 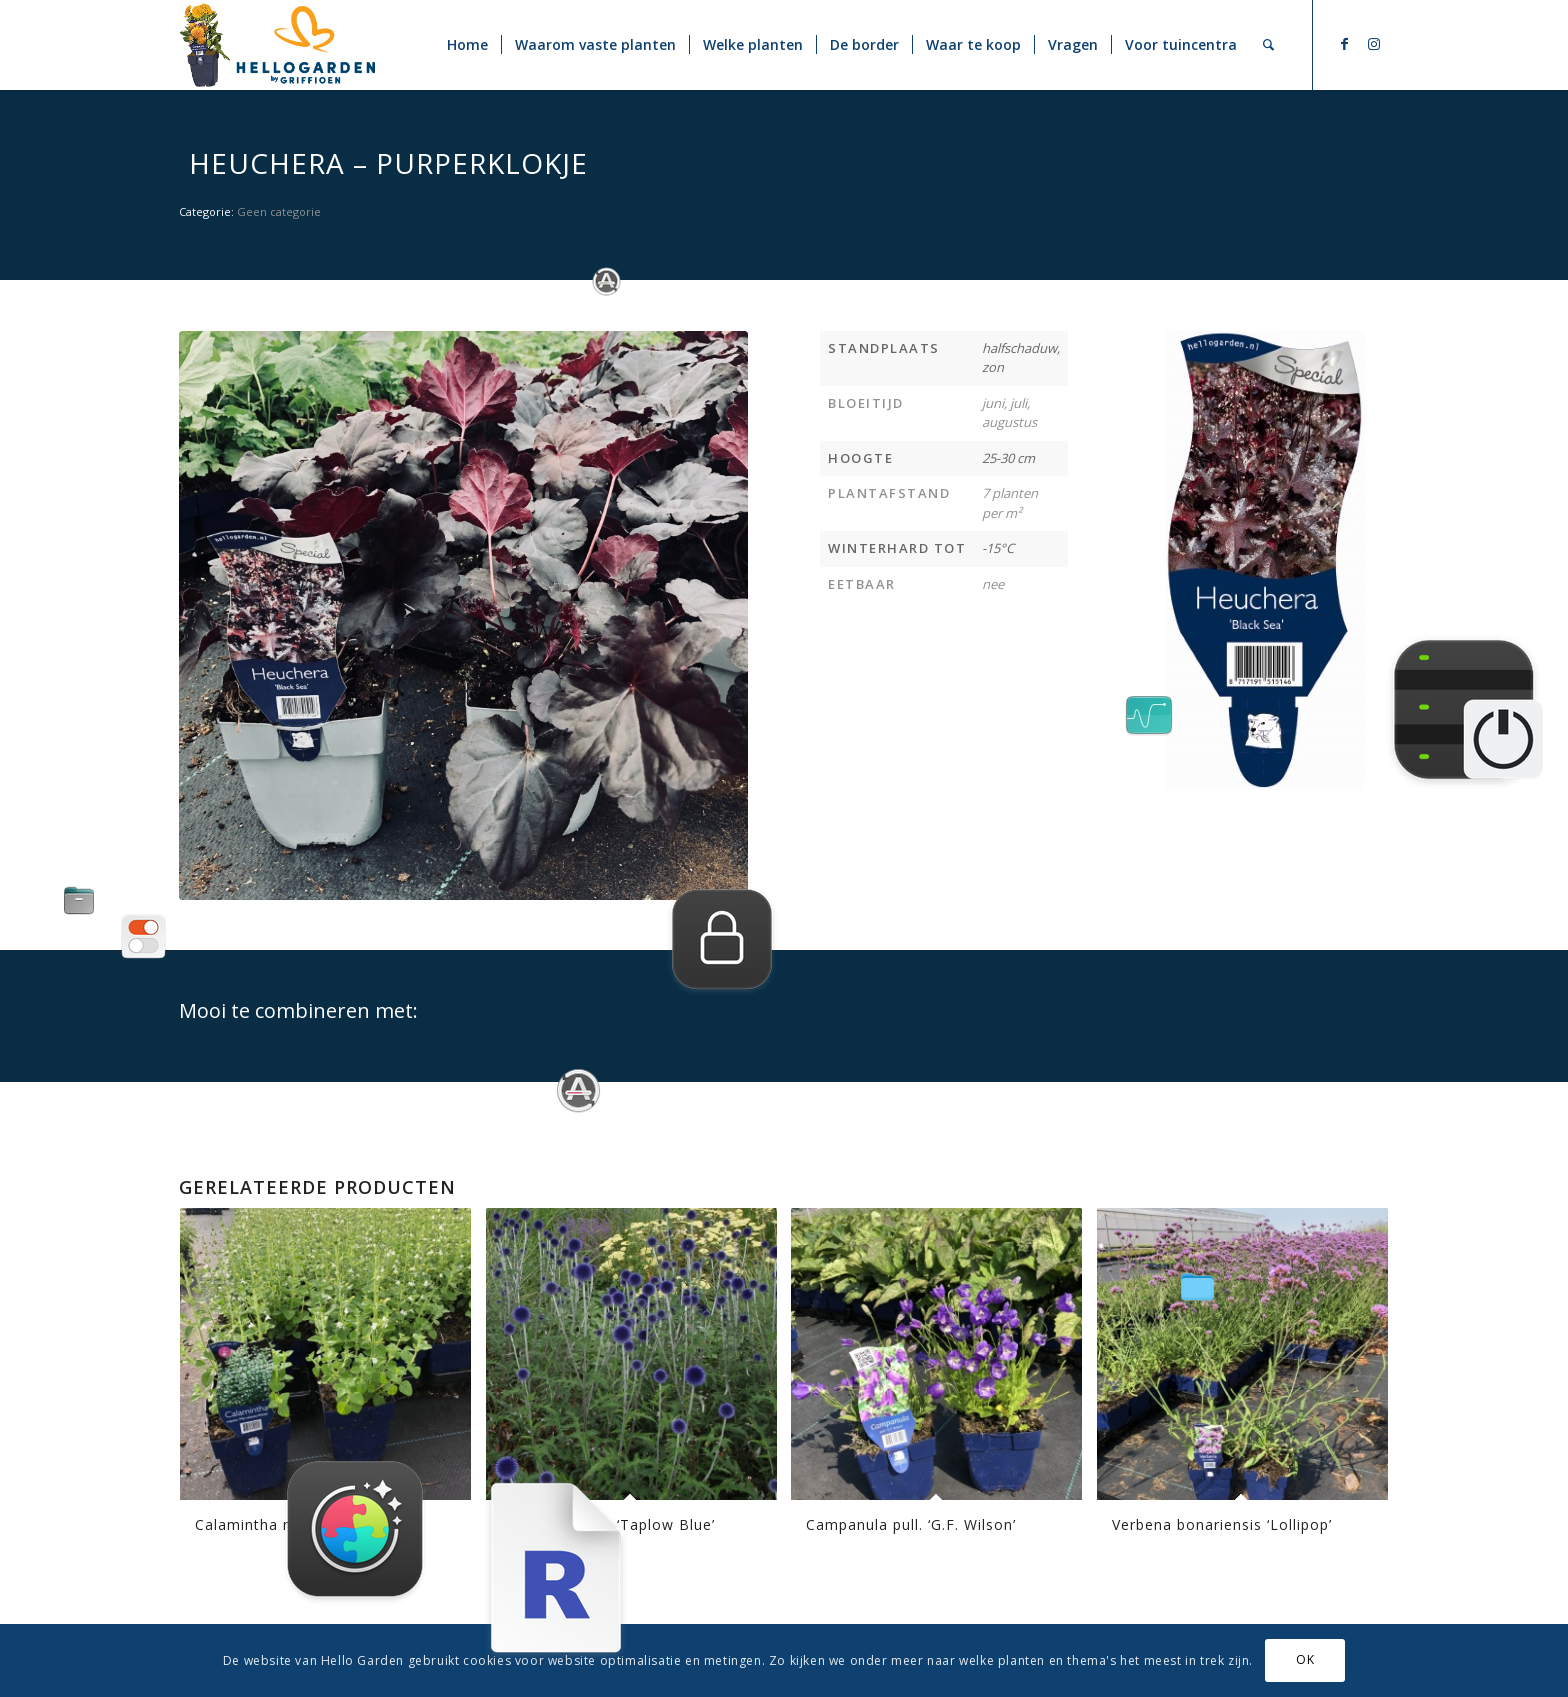 I want to click on open the folder app to browse files, so click(x=1197, y=1286).